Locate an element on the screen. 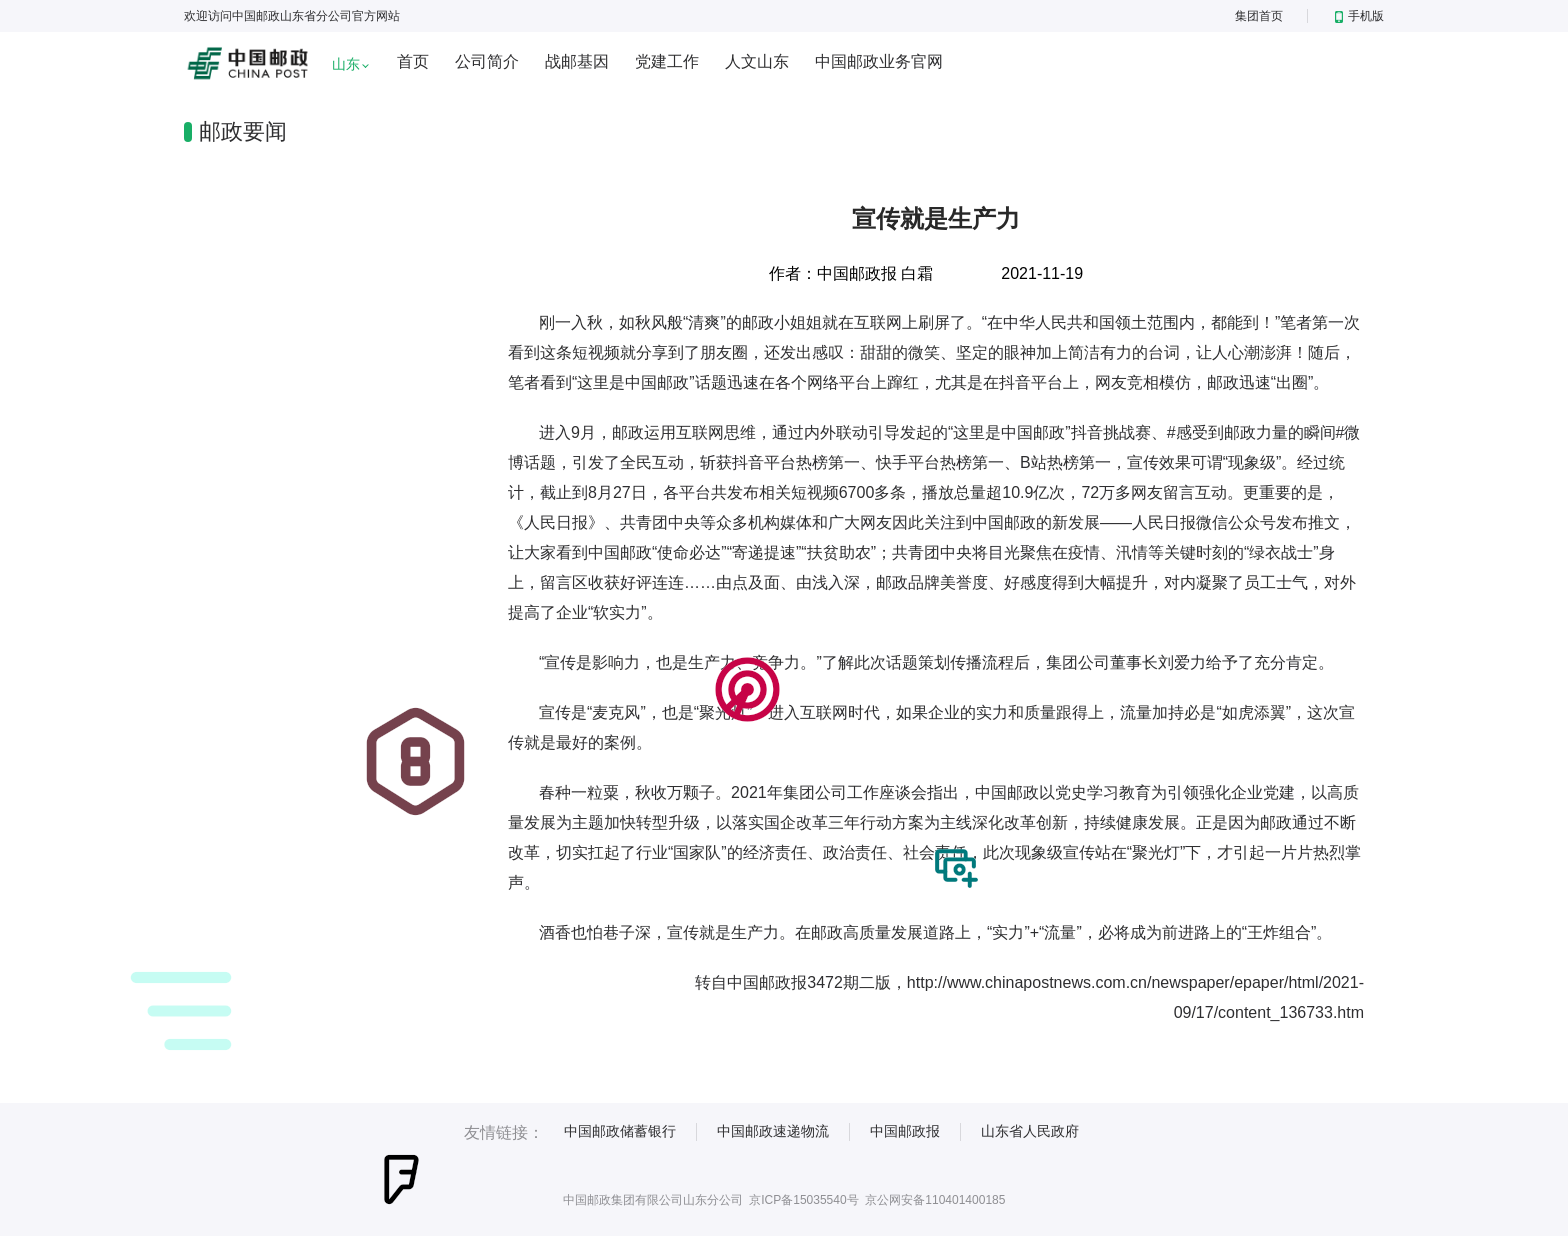  open foursquare app is located at coordinates (401, 1179).